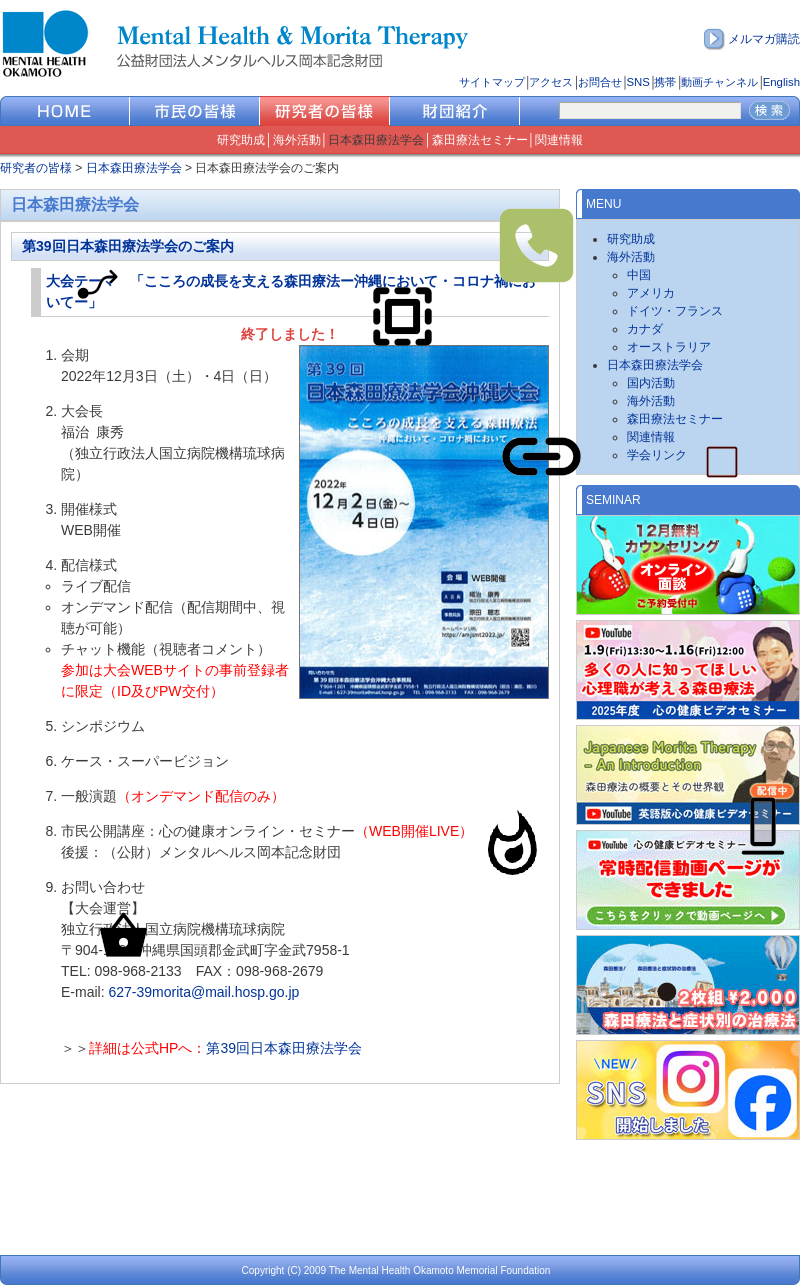 The image size is (800, 1285). What do you see at coordinates (763, 825) in the screenshot?
I see `align object to bottom edge` at bounding box center [763, 825].